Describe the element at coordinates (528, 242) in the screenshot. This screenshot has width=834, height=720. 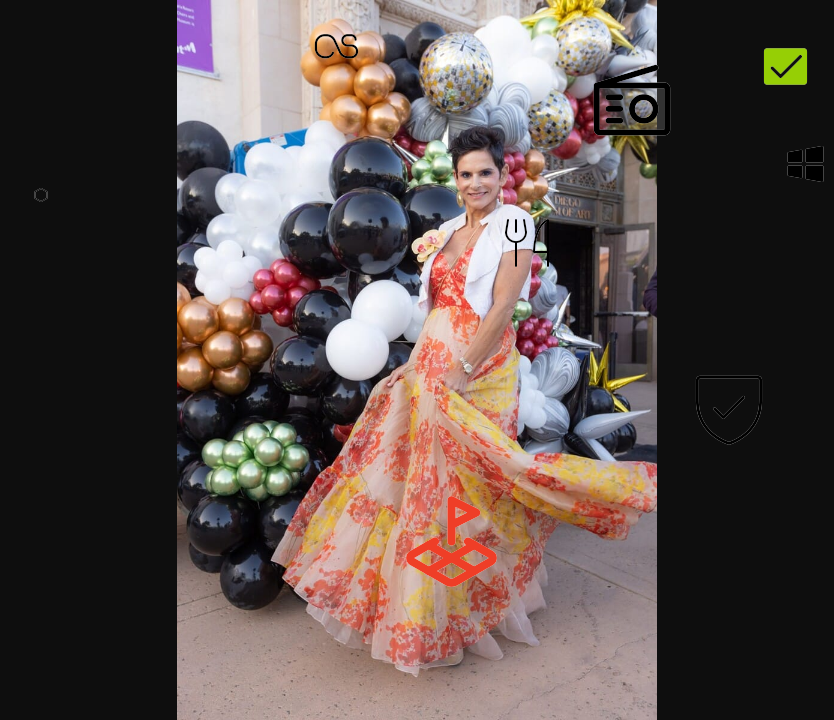
I see `find nearby restaurants or dining options` at that location.